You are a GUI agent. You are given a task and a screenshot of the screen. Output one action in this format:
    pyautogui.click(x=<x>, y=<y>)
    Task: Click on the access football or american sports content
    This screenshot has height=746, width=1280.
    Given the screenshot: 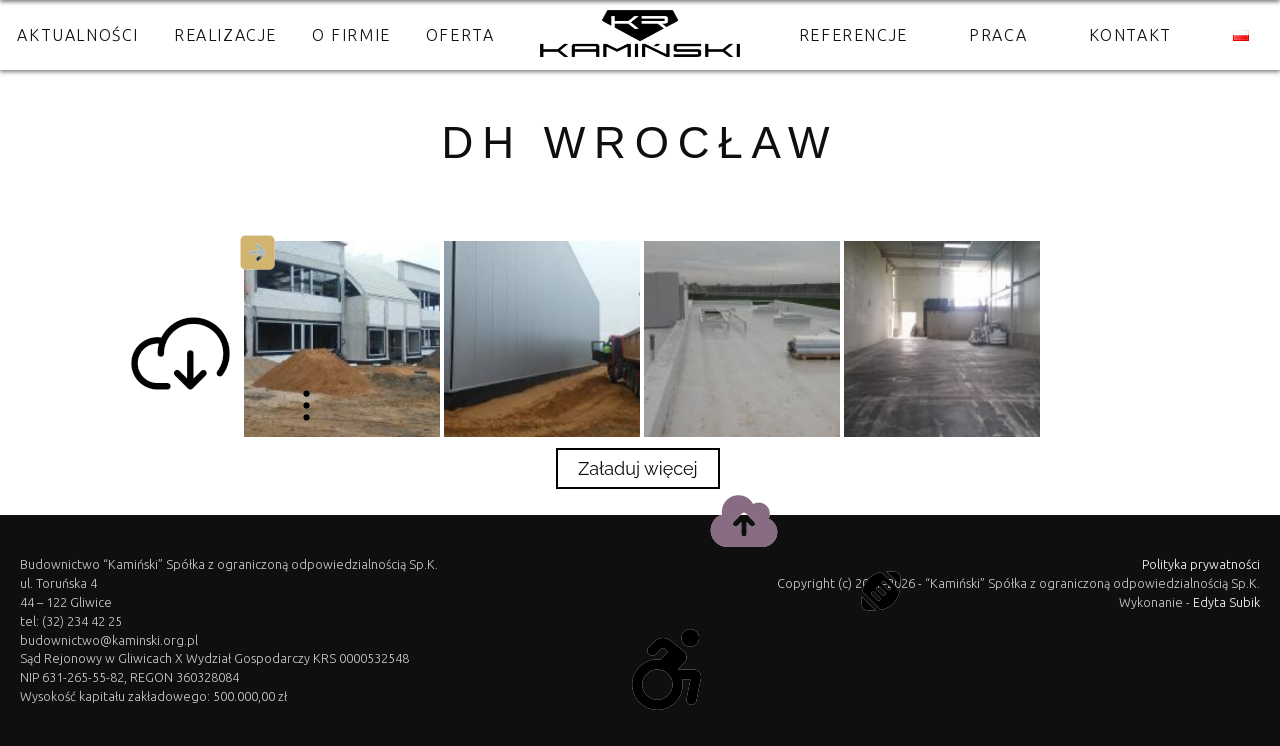 What is the action you would take?
    pyautogui.click(x=881, y=591)
    